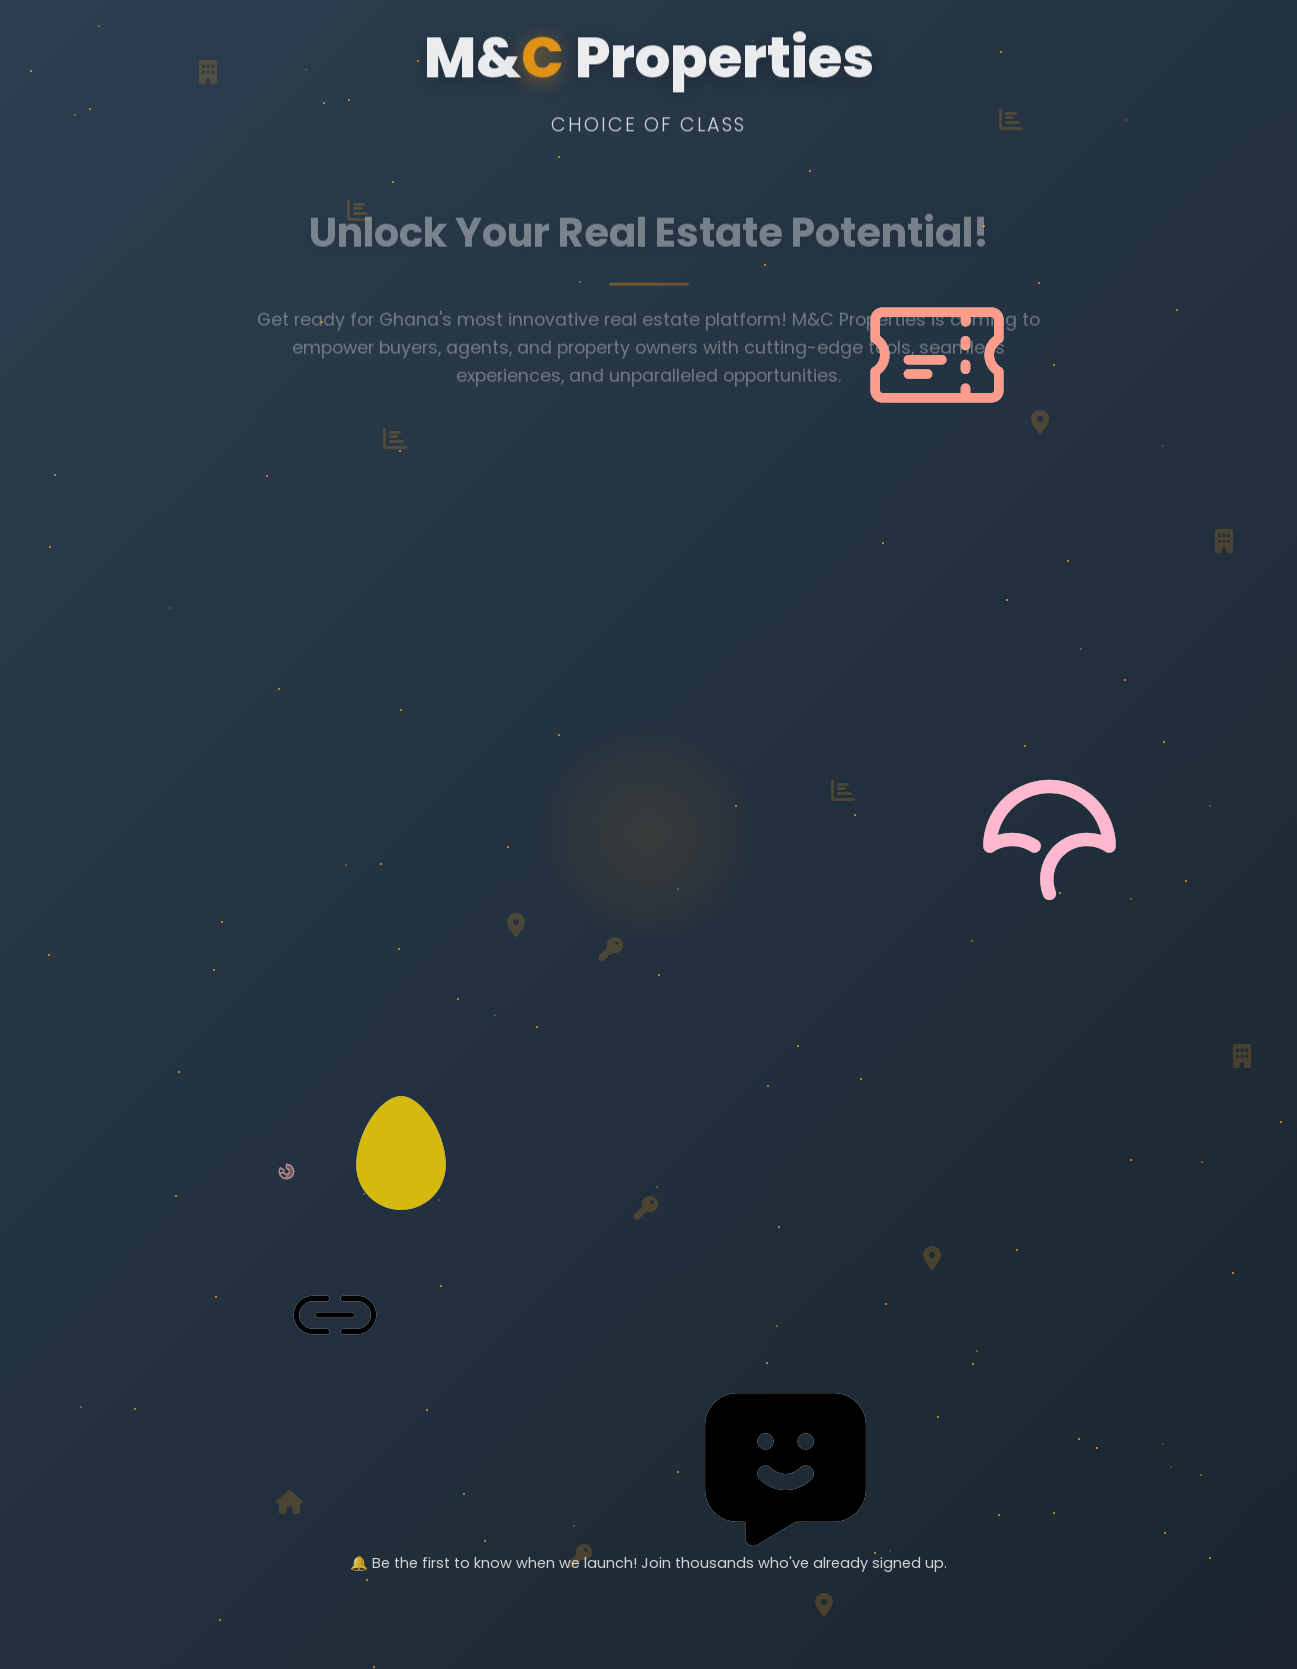  Describe the element at coordinates (1049, 839) in the screenshot. I see `visit codecov integration settings` at that location.